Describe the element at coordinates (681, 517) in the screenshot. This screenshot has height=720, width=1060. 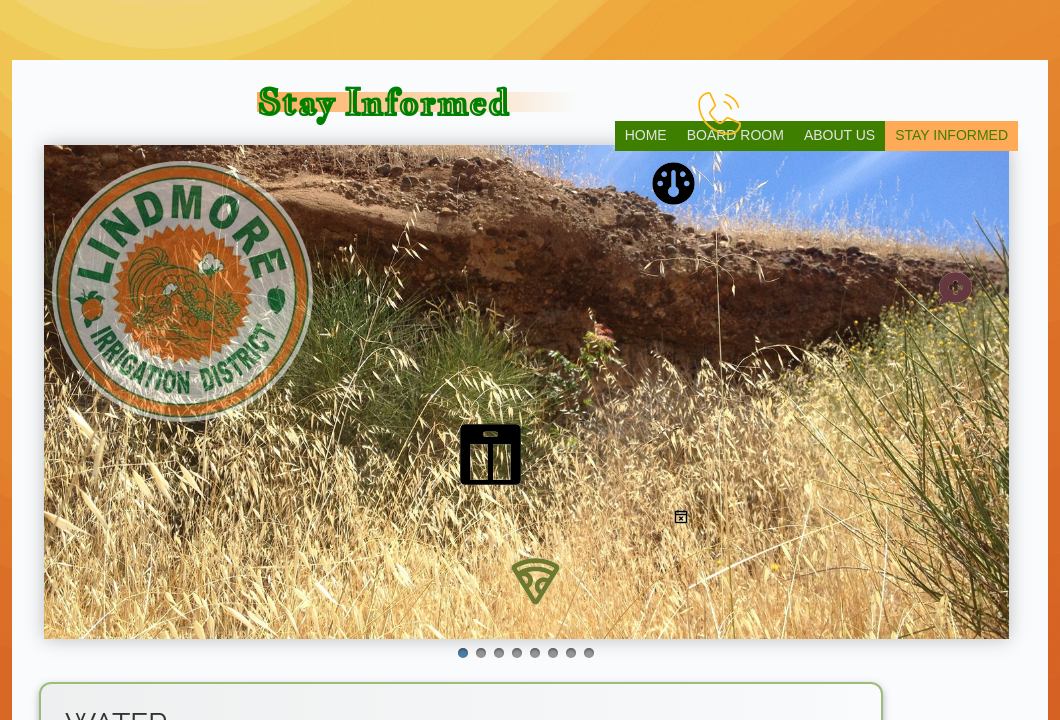
I see `cancel or delete a scheduled event` at that location.